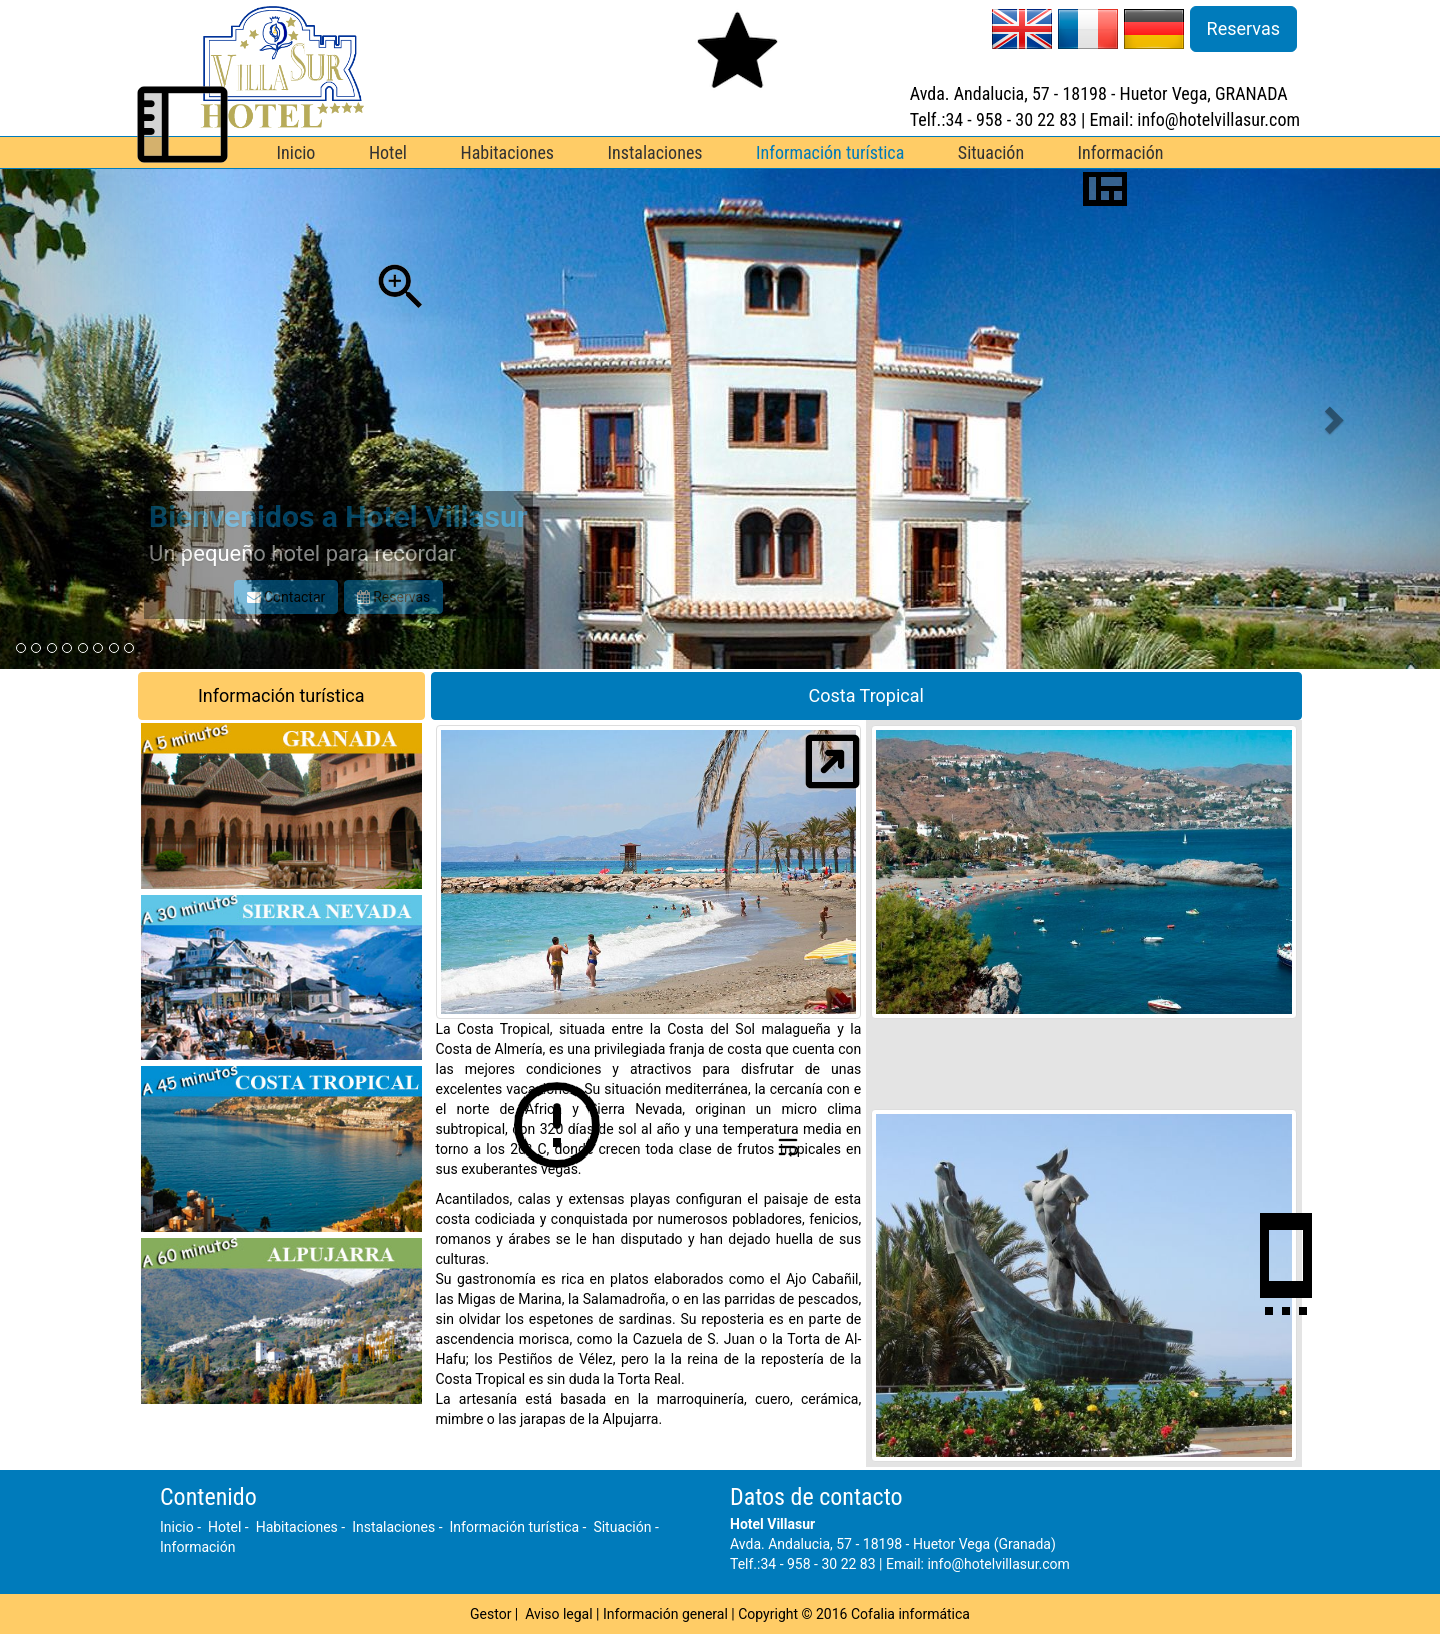 The height and width of the screenshot is (1634, 1440). What do you see at coordinates (737, 51) in the screenshot?
I see `add item to favorites` at bounding box center [737, 51].